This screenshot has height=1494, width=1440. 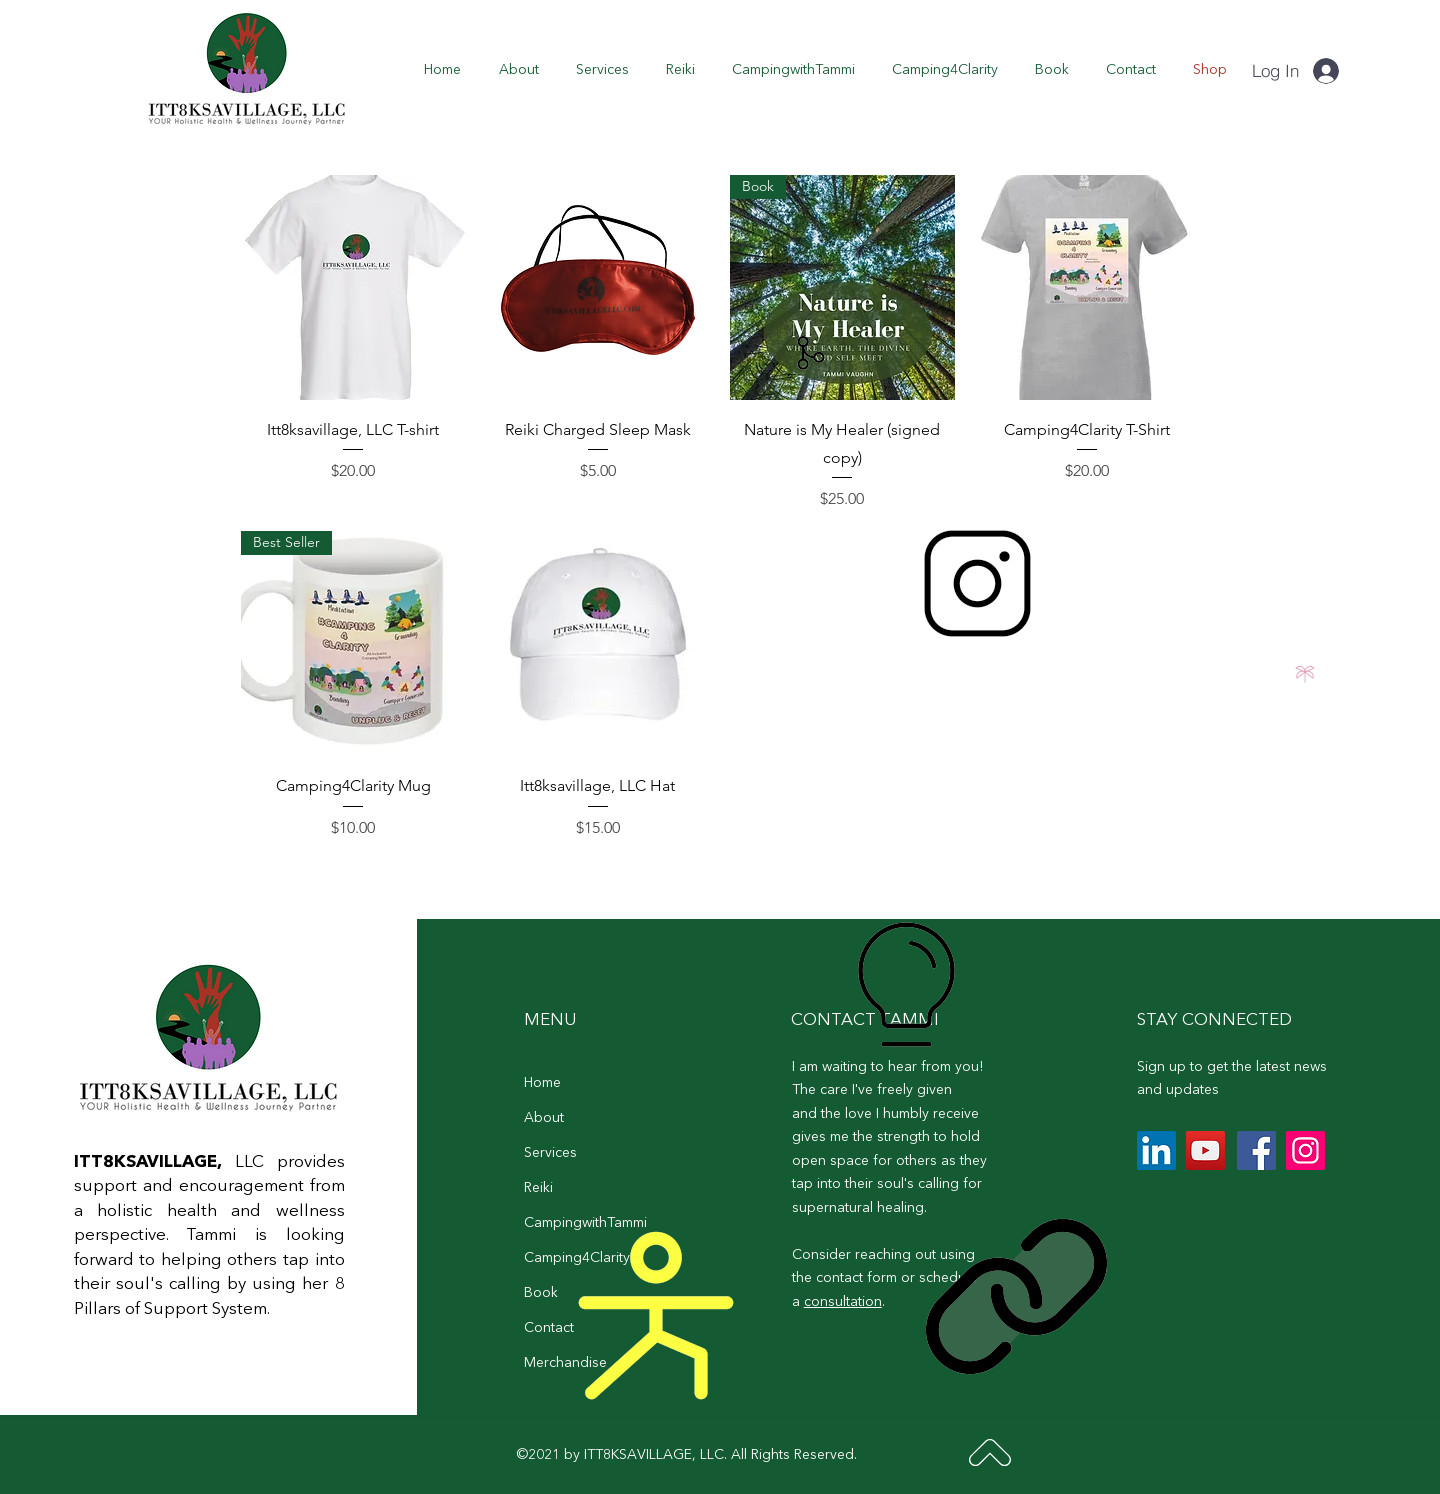 What do you see at coordinates (811, 354) in the screenshot?
I see `merge branches in version control` at bounding box center [811, 354].